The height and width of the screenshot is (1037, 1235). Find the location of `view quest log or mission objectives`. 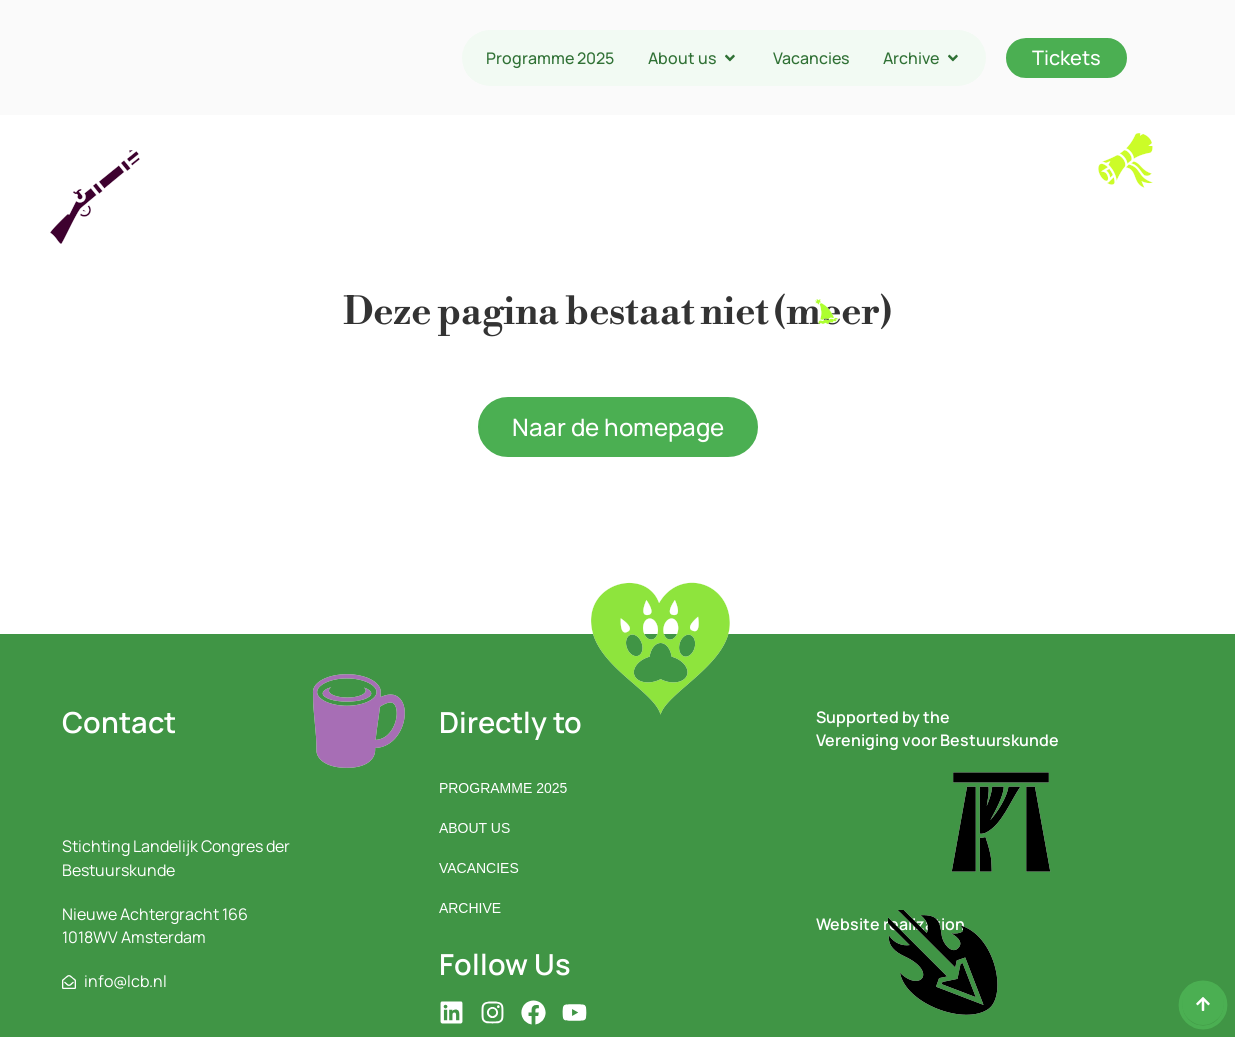

view quest log or mission objectives is located at coordinates (1125, 160).